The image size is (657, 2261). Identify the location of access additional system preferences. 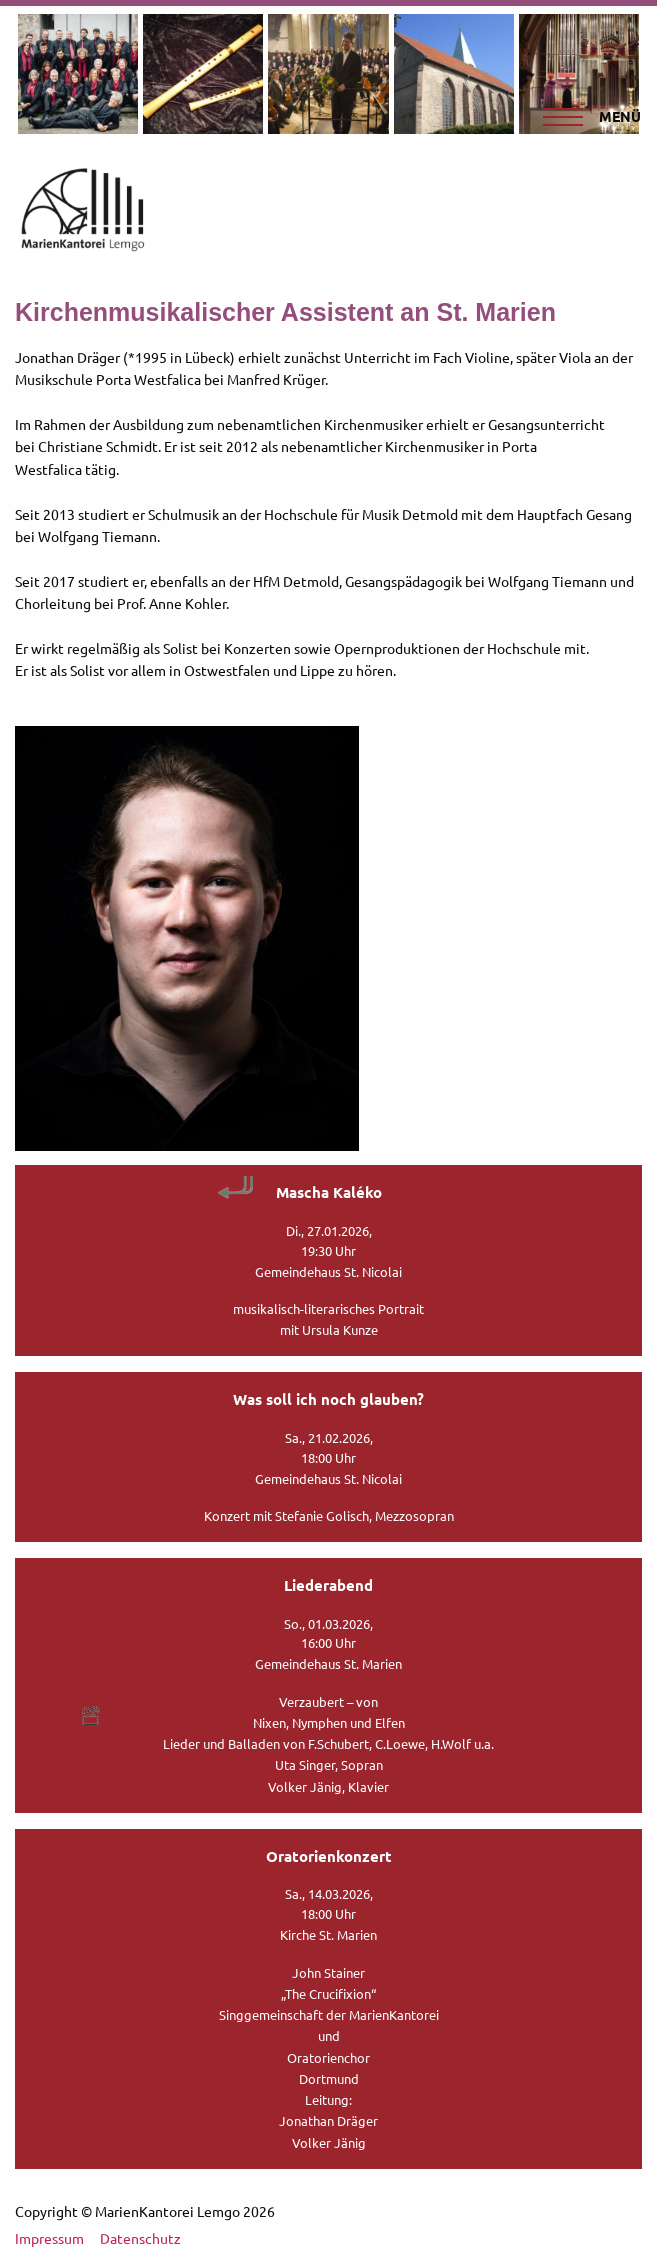
(90, 1715).